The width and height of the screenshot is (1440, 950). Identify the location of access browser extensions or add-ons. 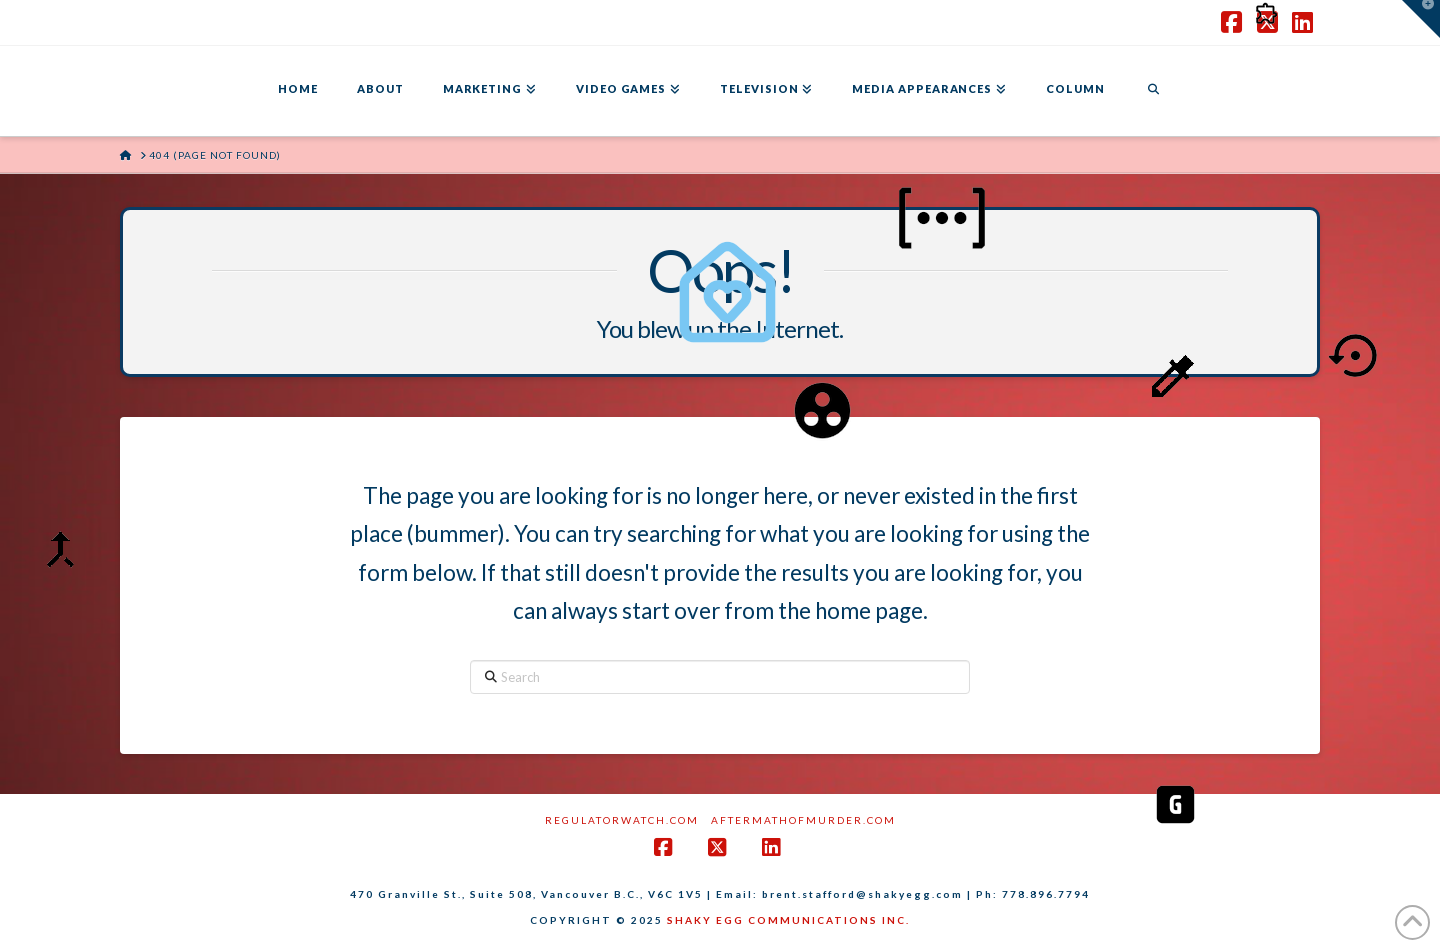
(1267, 13).